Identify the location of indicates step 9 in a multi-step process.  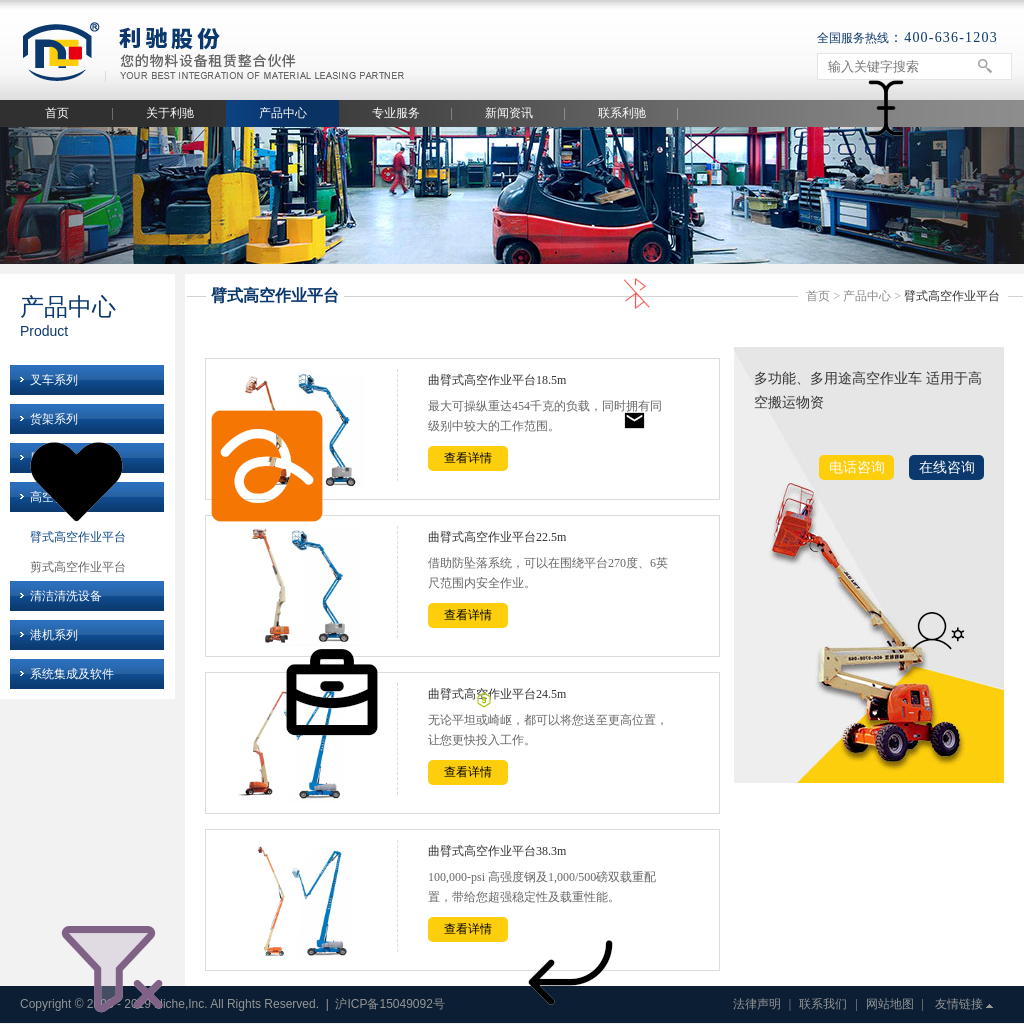
(484, 700).